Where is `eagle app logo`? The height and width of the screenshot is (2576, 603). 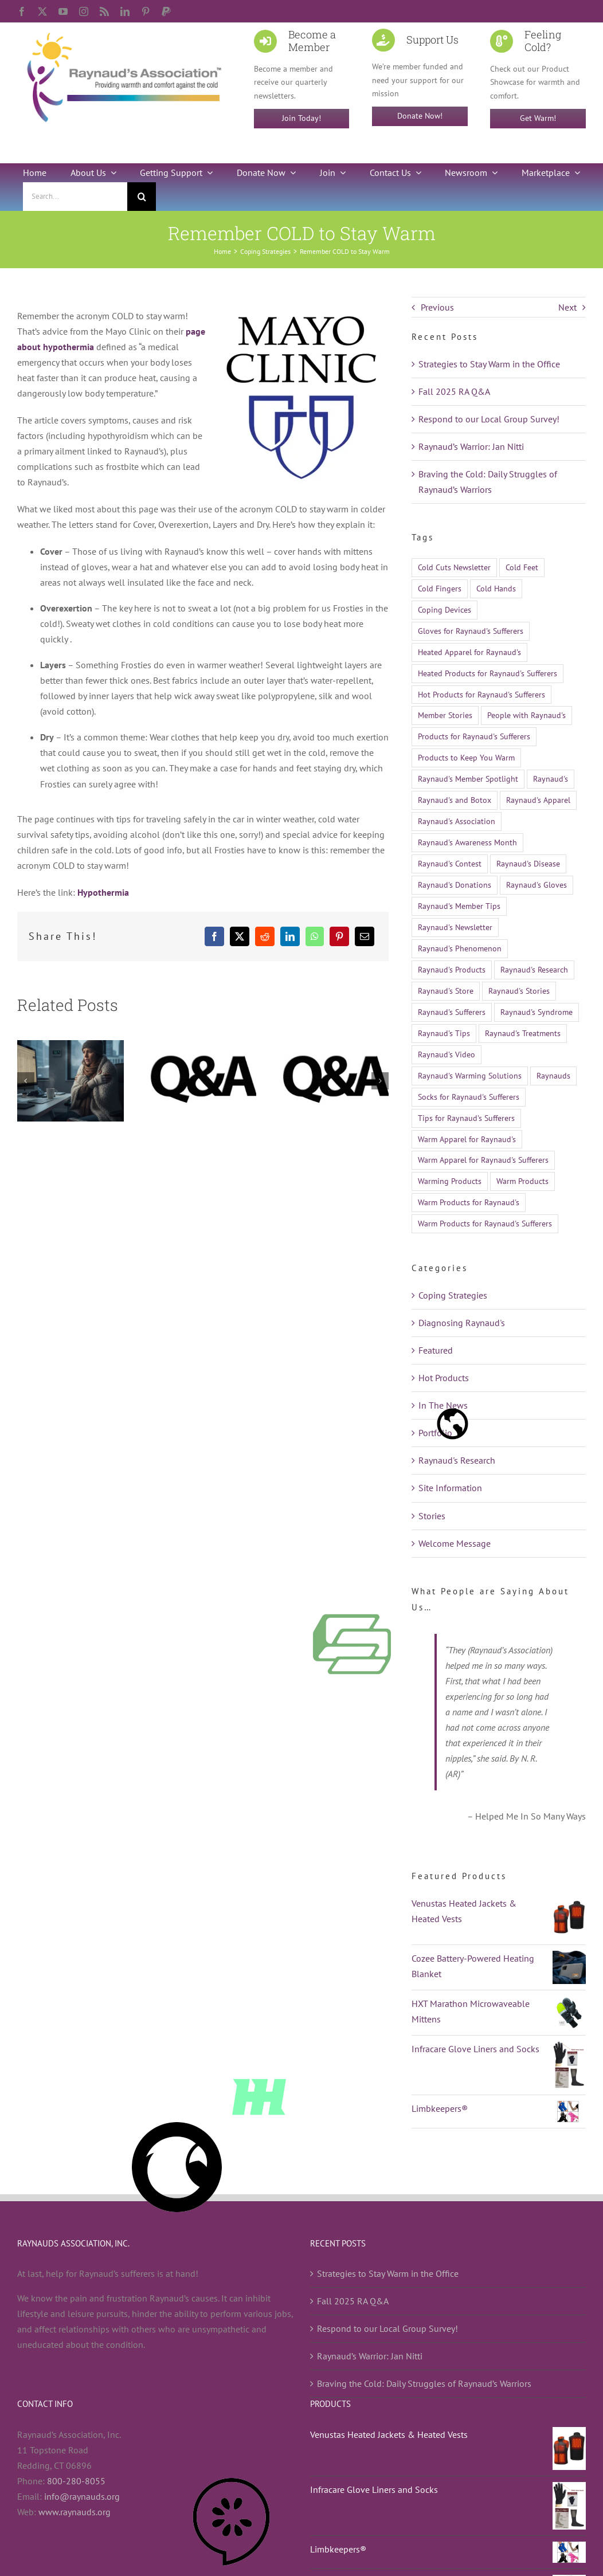 eagle app logo is located at coordinates (177, 2167).